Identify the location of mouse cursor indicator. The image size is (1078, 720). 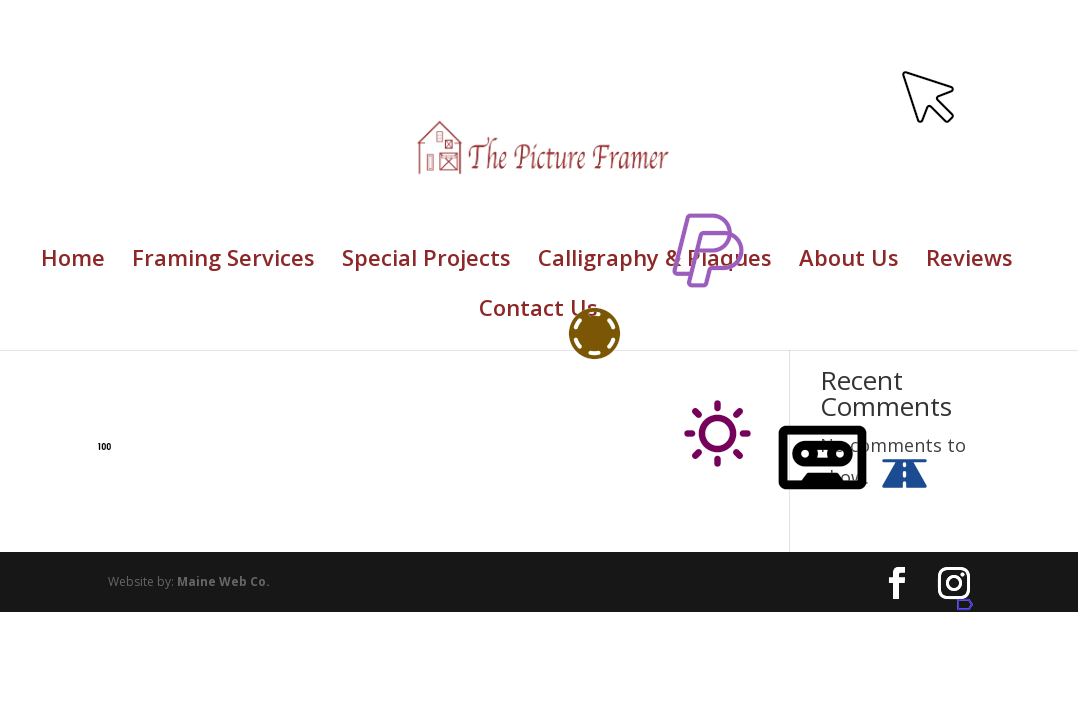
(928, 97).